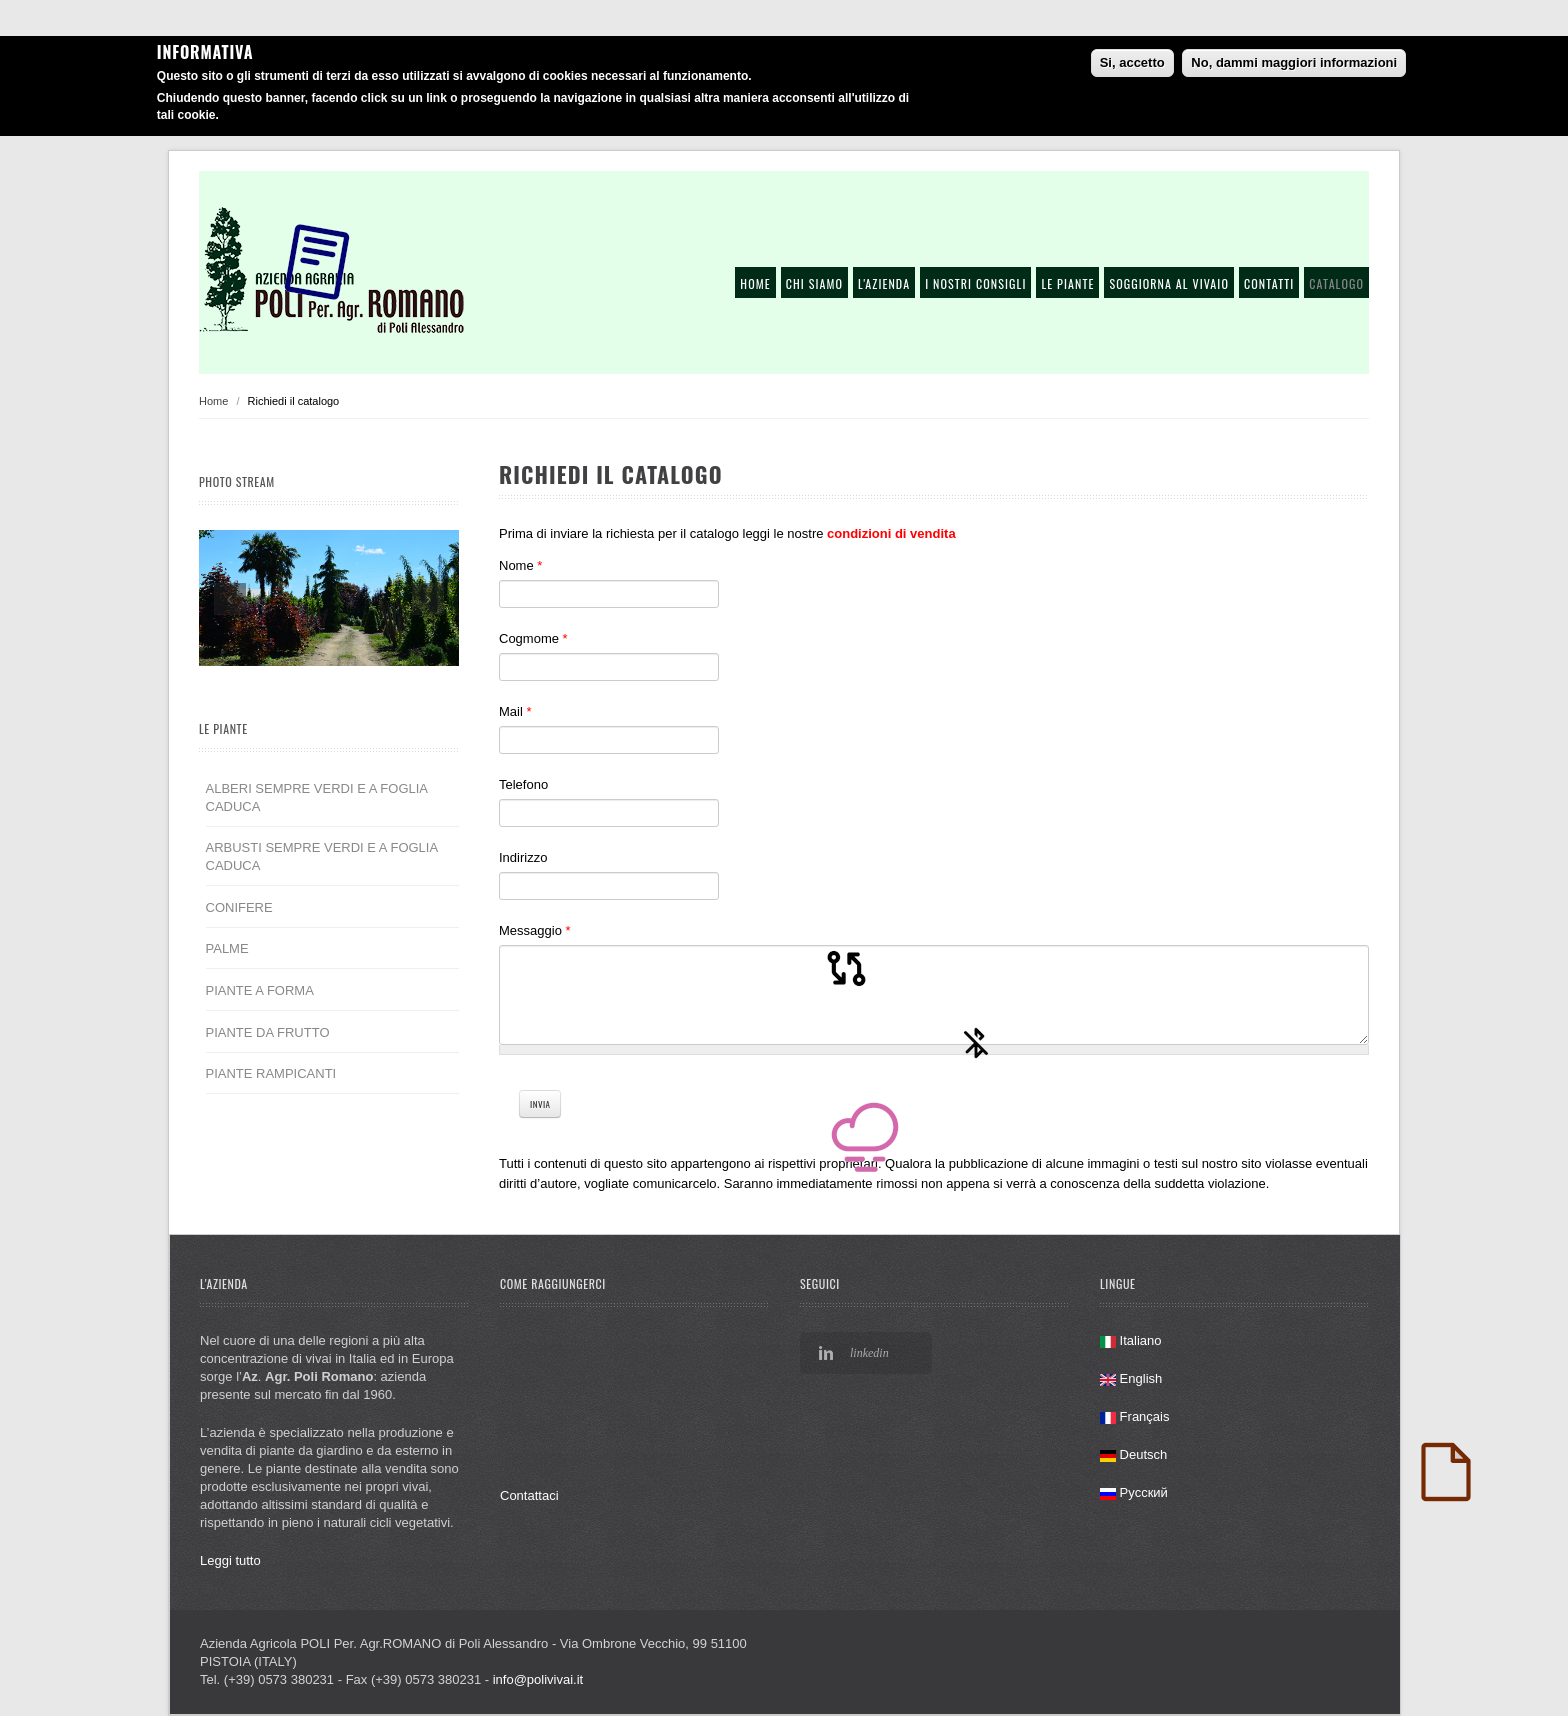 The width and height of the screenshot is (1568, 1716). What do you see at coordinates (976, 1043) in the screenshot?
I see `bluetooth is currently disabled` at bounding box center [976, 1043].